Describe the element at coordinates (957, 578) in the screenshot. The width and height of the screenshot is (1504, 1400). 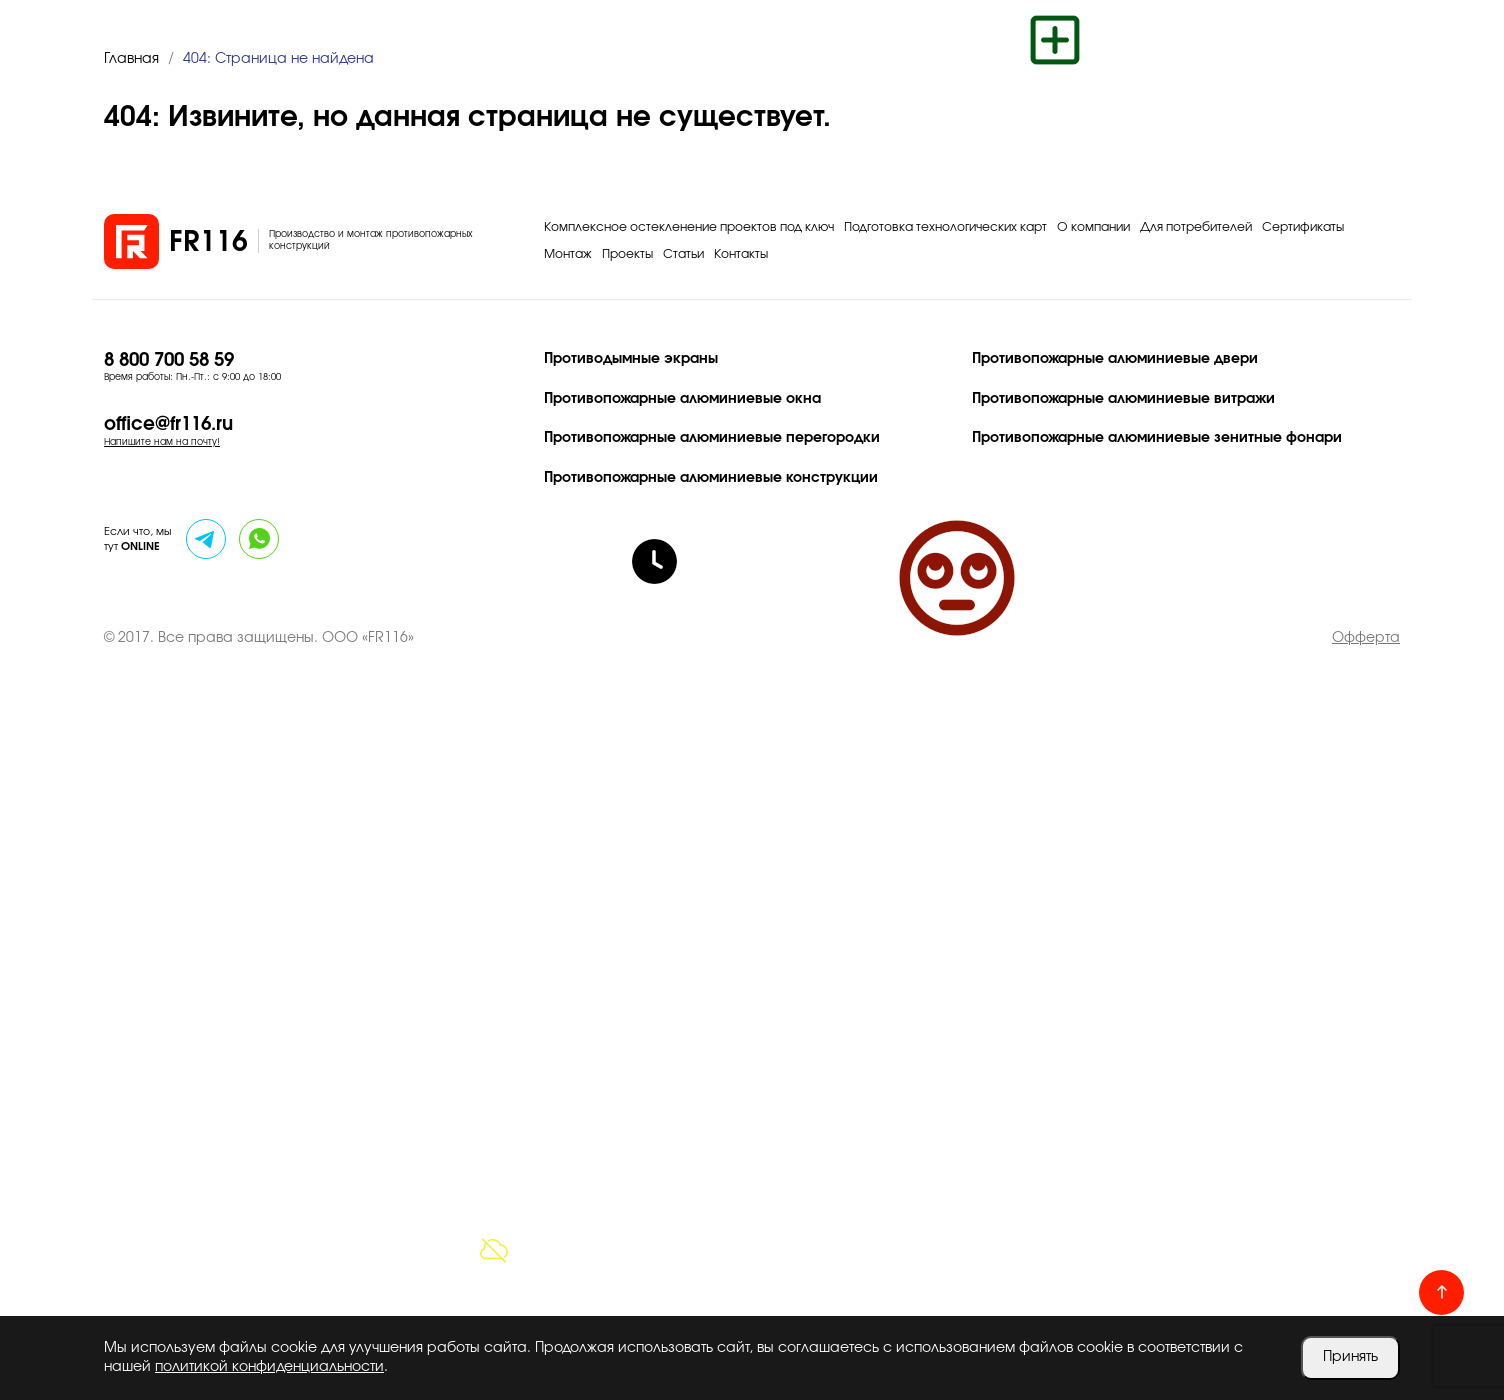
I see `express annoyance or exasperation in a message` at that location.